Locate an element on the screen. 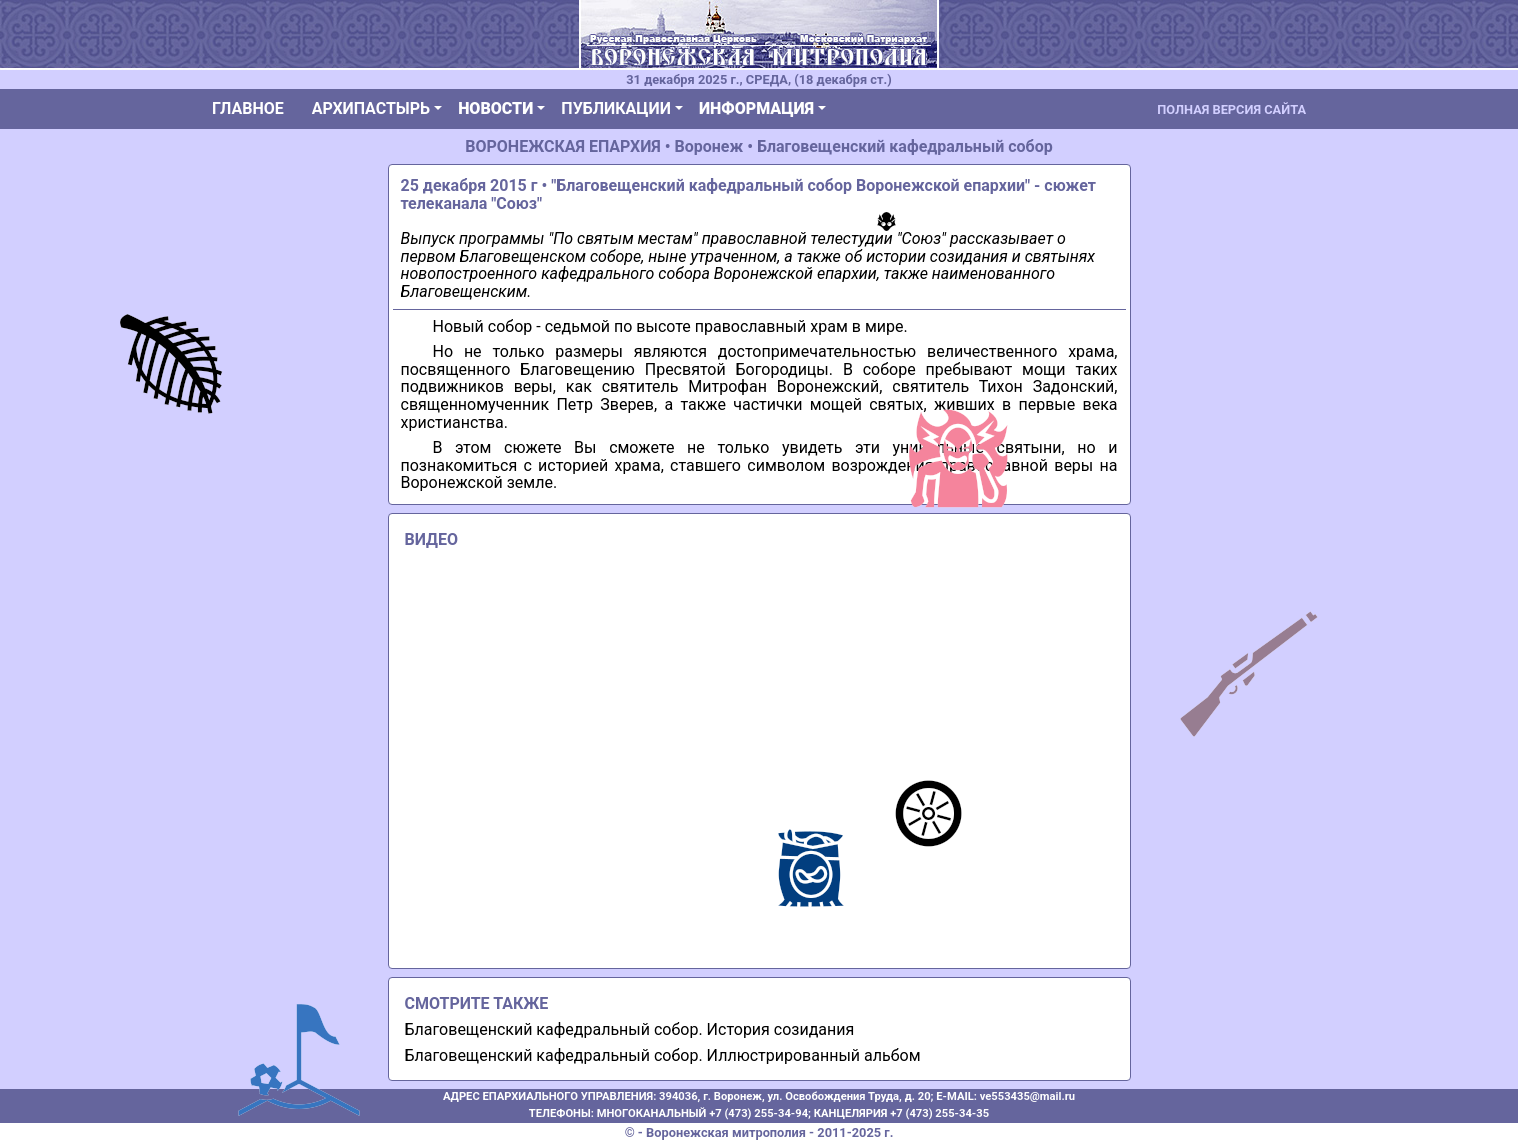 Image resolution: width=1518 pixels, height=1146 pixels. select triton or sea creature character is located at coordinates (886, 221).